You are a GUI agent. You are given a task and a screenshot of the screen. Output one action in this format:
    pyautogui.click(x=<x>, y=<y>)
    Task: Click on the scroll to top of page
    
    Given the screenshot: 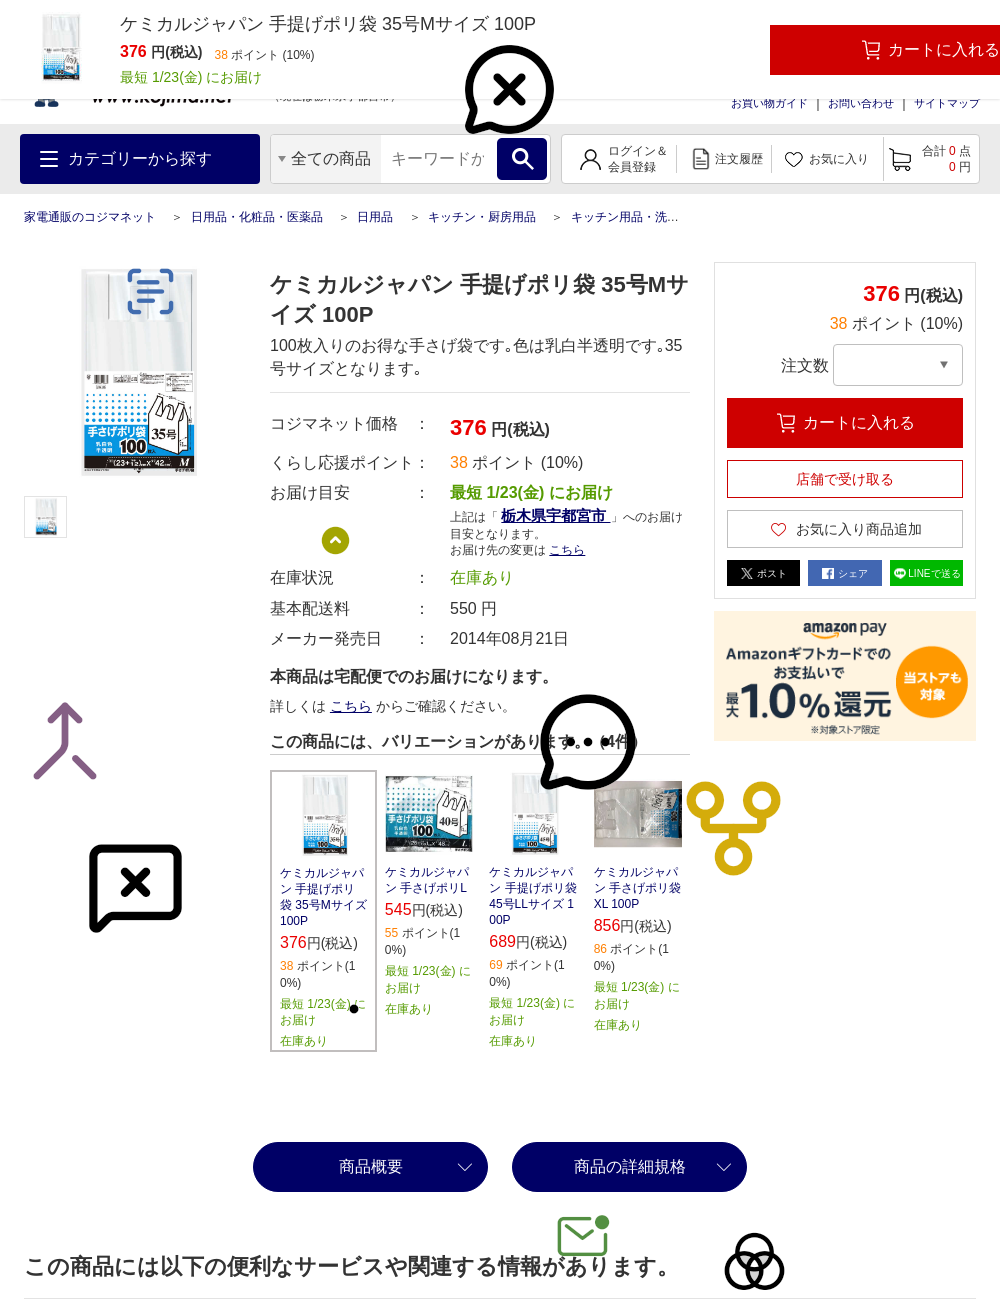 What is the action you would take?
    pyautogui.click(x=335, y=540)
    